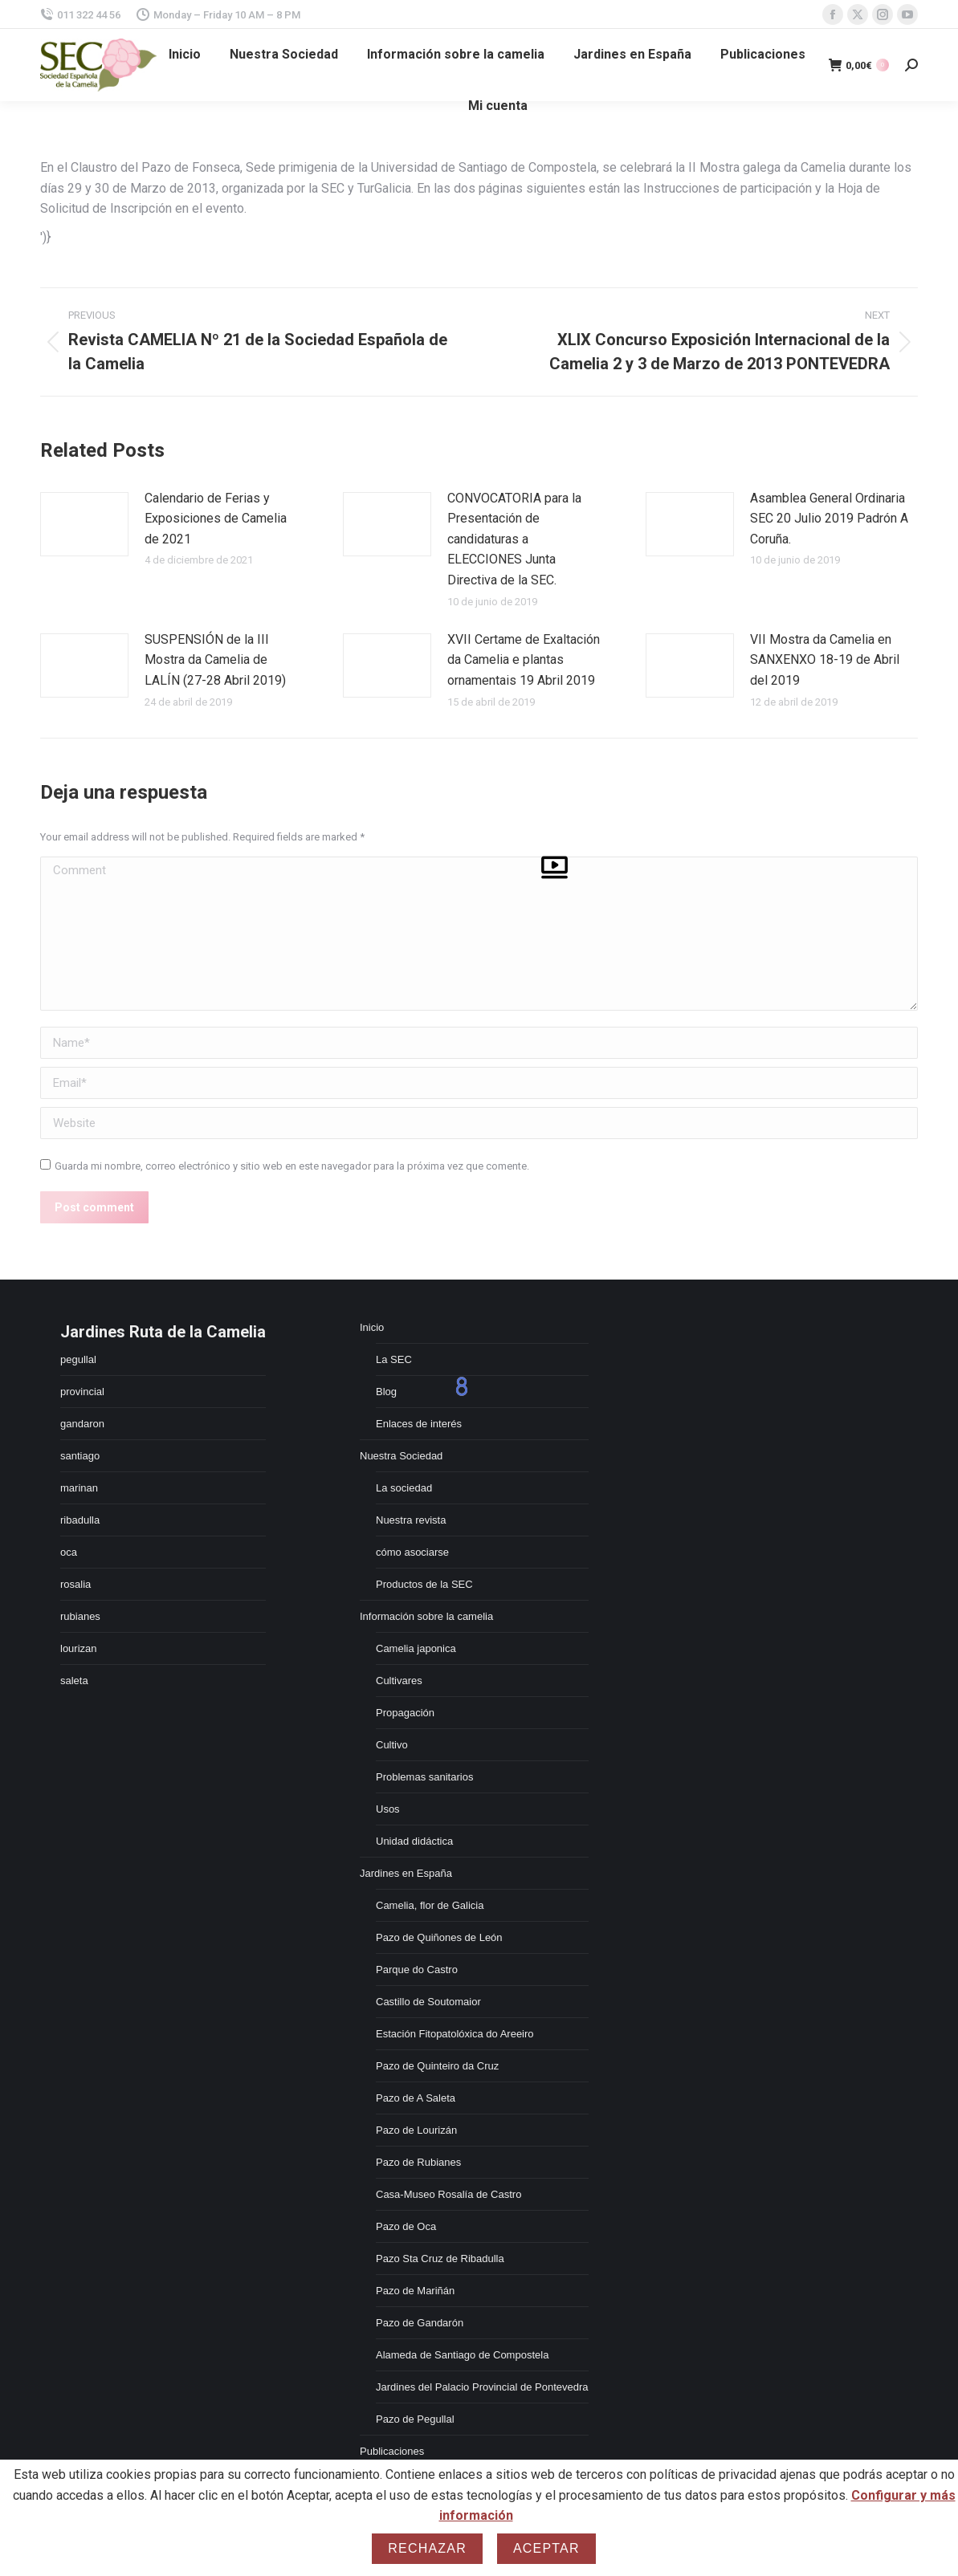  Describe the element at coordinates (462, 1386) in the screenshot. I see `indicates the number eight in a list or sequence` at that location.